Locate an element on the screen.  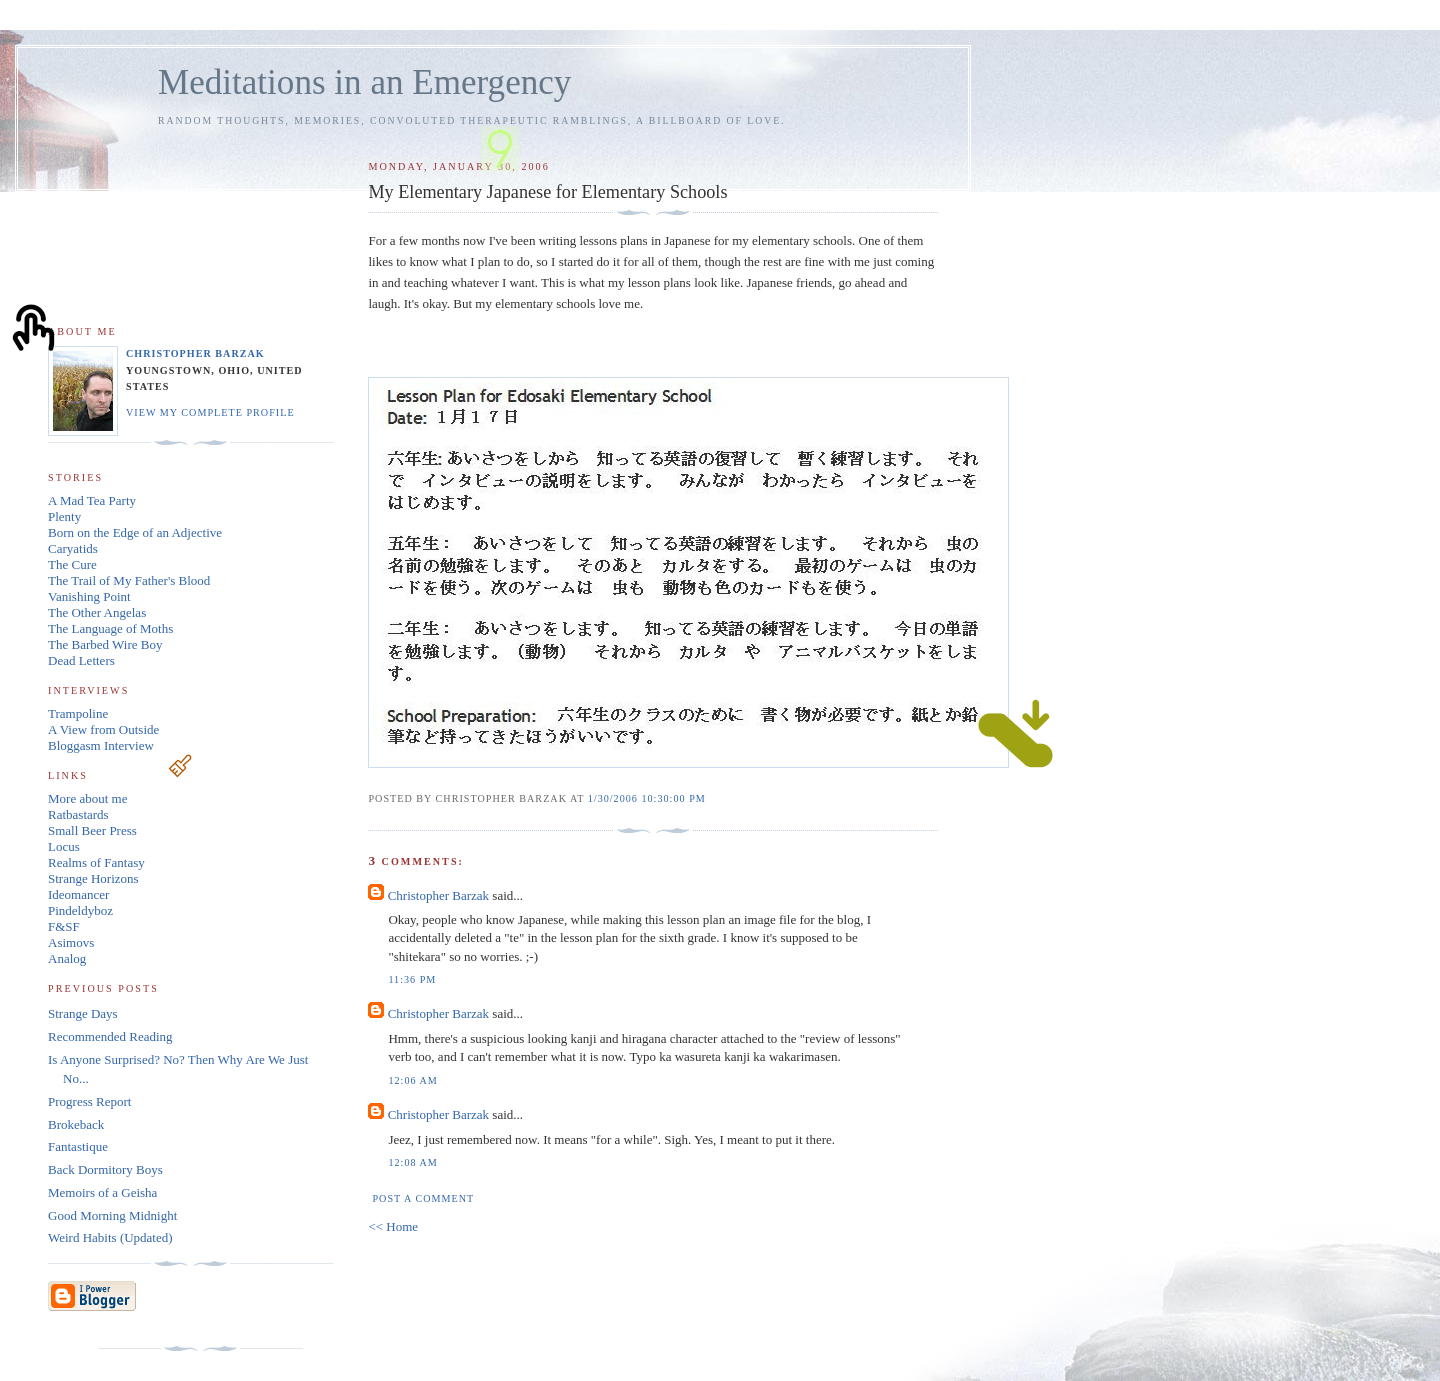
indicates the number nine in a sequence or list is located at coordinates (500, 149).